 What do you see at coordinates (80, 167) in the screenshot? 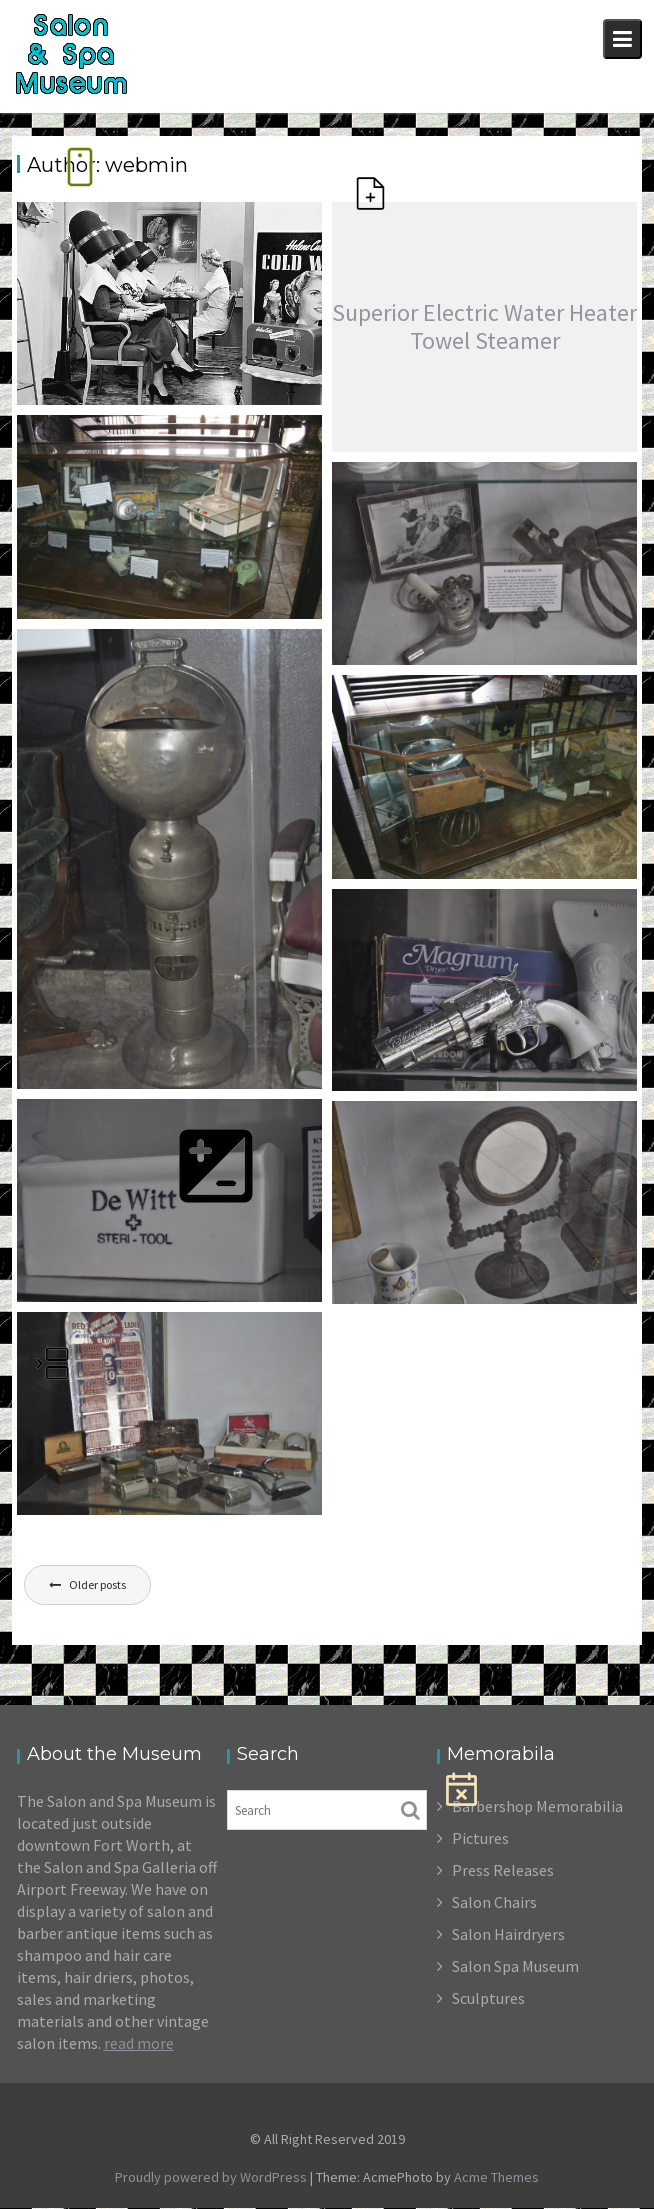
I see `access device camera settings` at bounding box center [80, 167].